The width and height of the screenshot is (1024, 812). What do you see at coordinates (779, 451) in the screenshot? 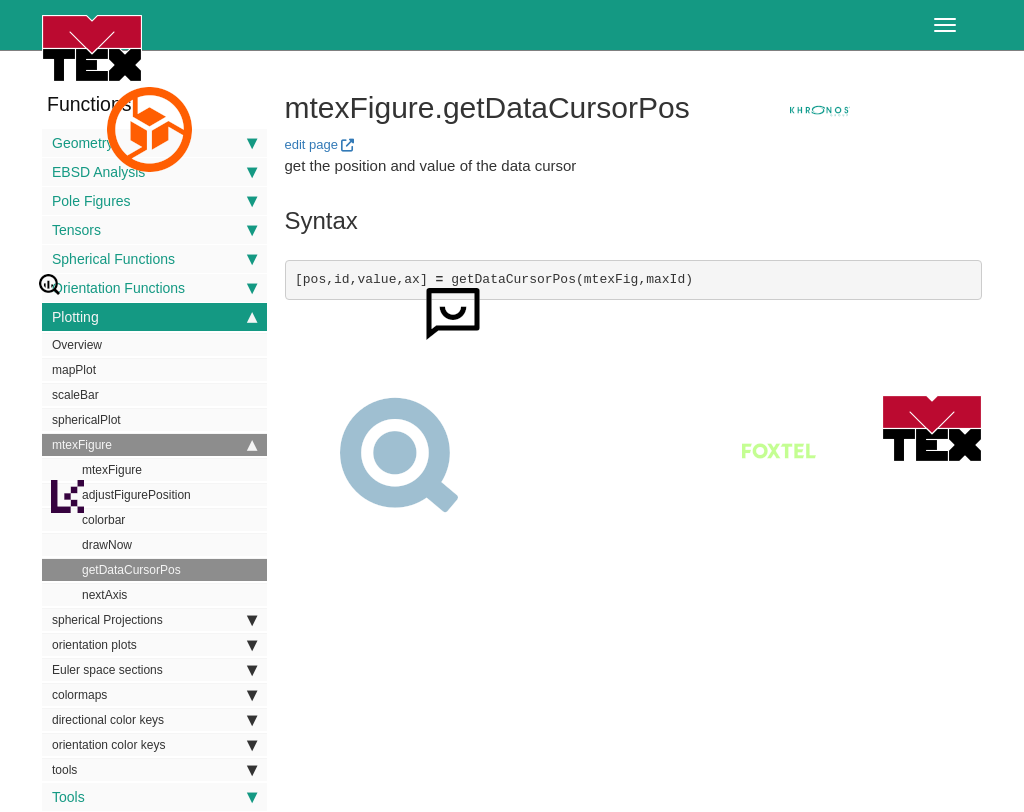
I see `open the Foxtel streaming app` at bounding box center [779, 451].